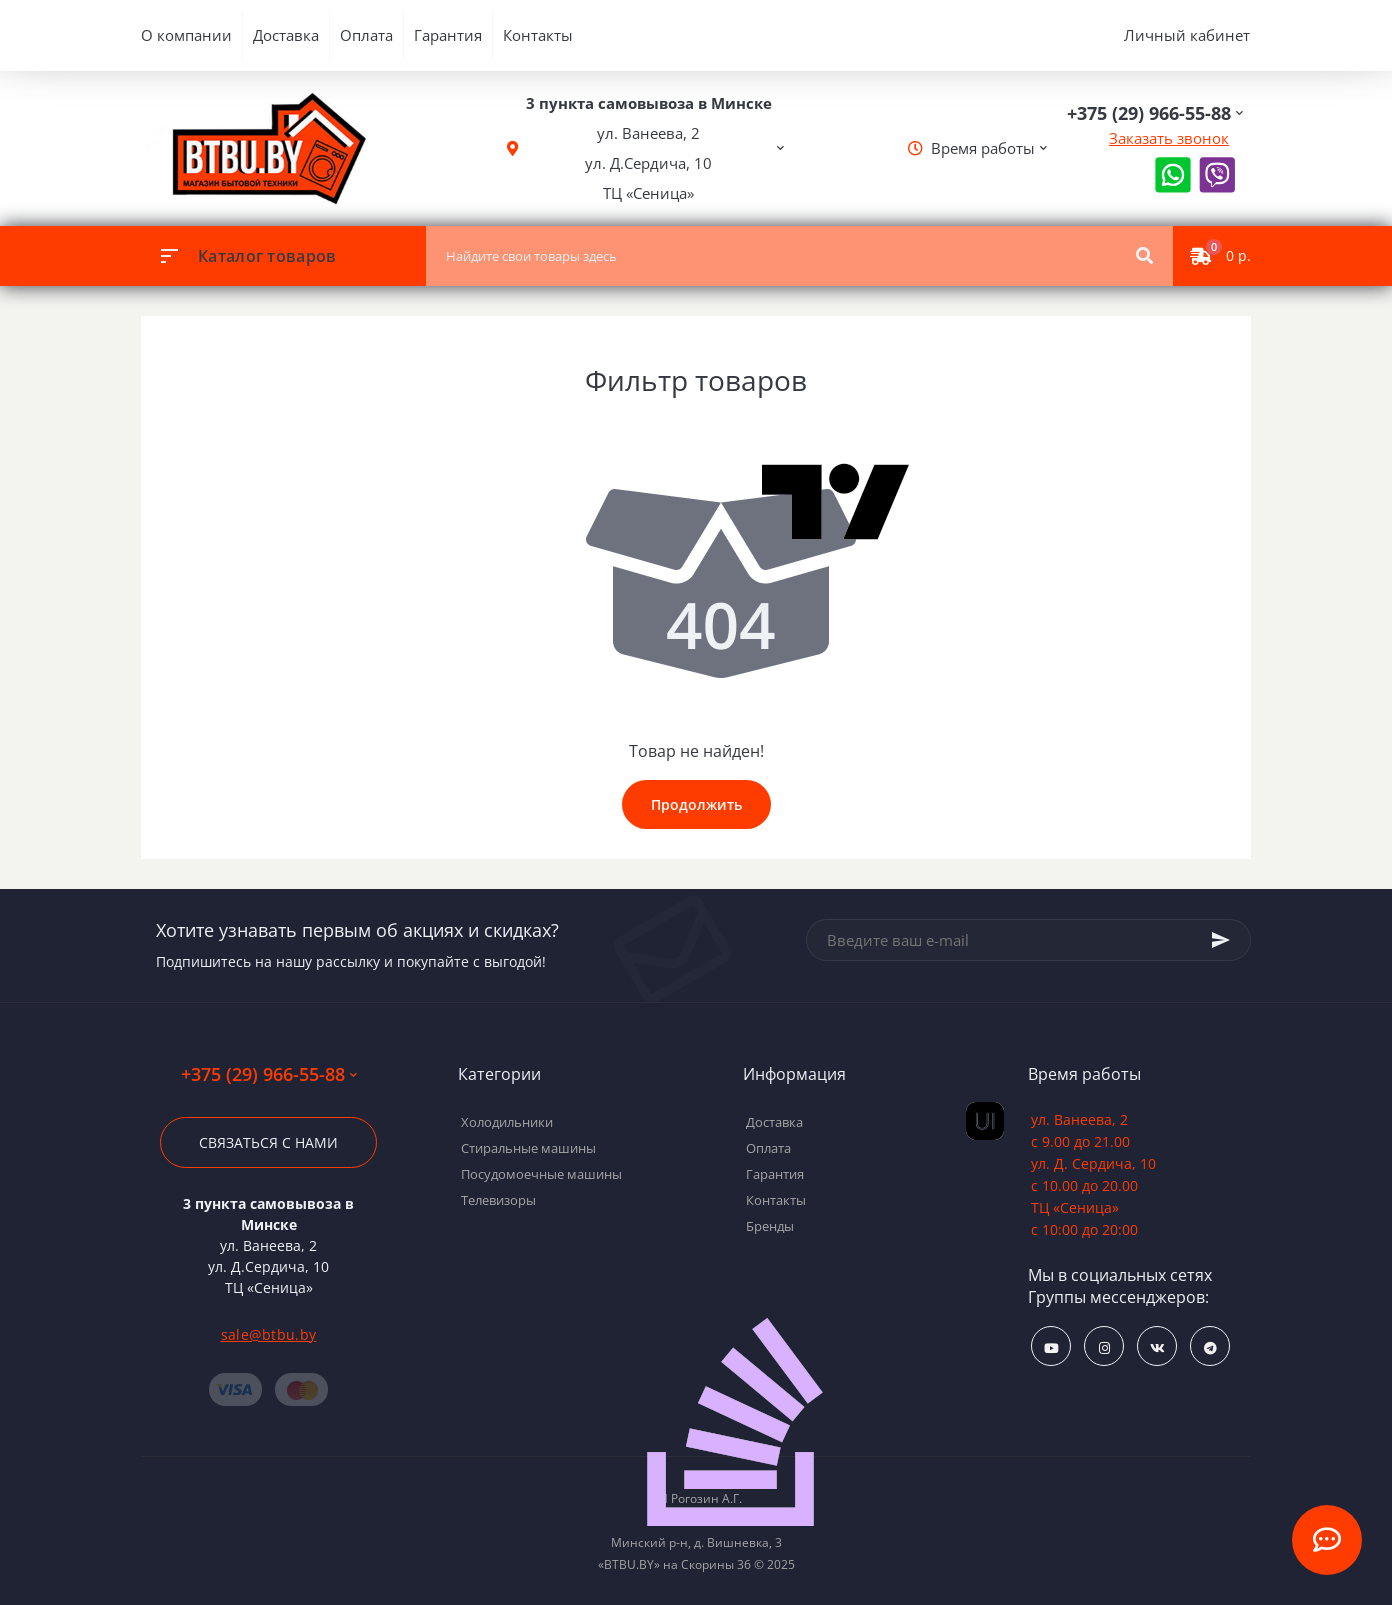  What do you see at coordinates (835, 501) in the screenshot?
I see `open TradingView app` at bounding box center [835, 501].